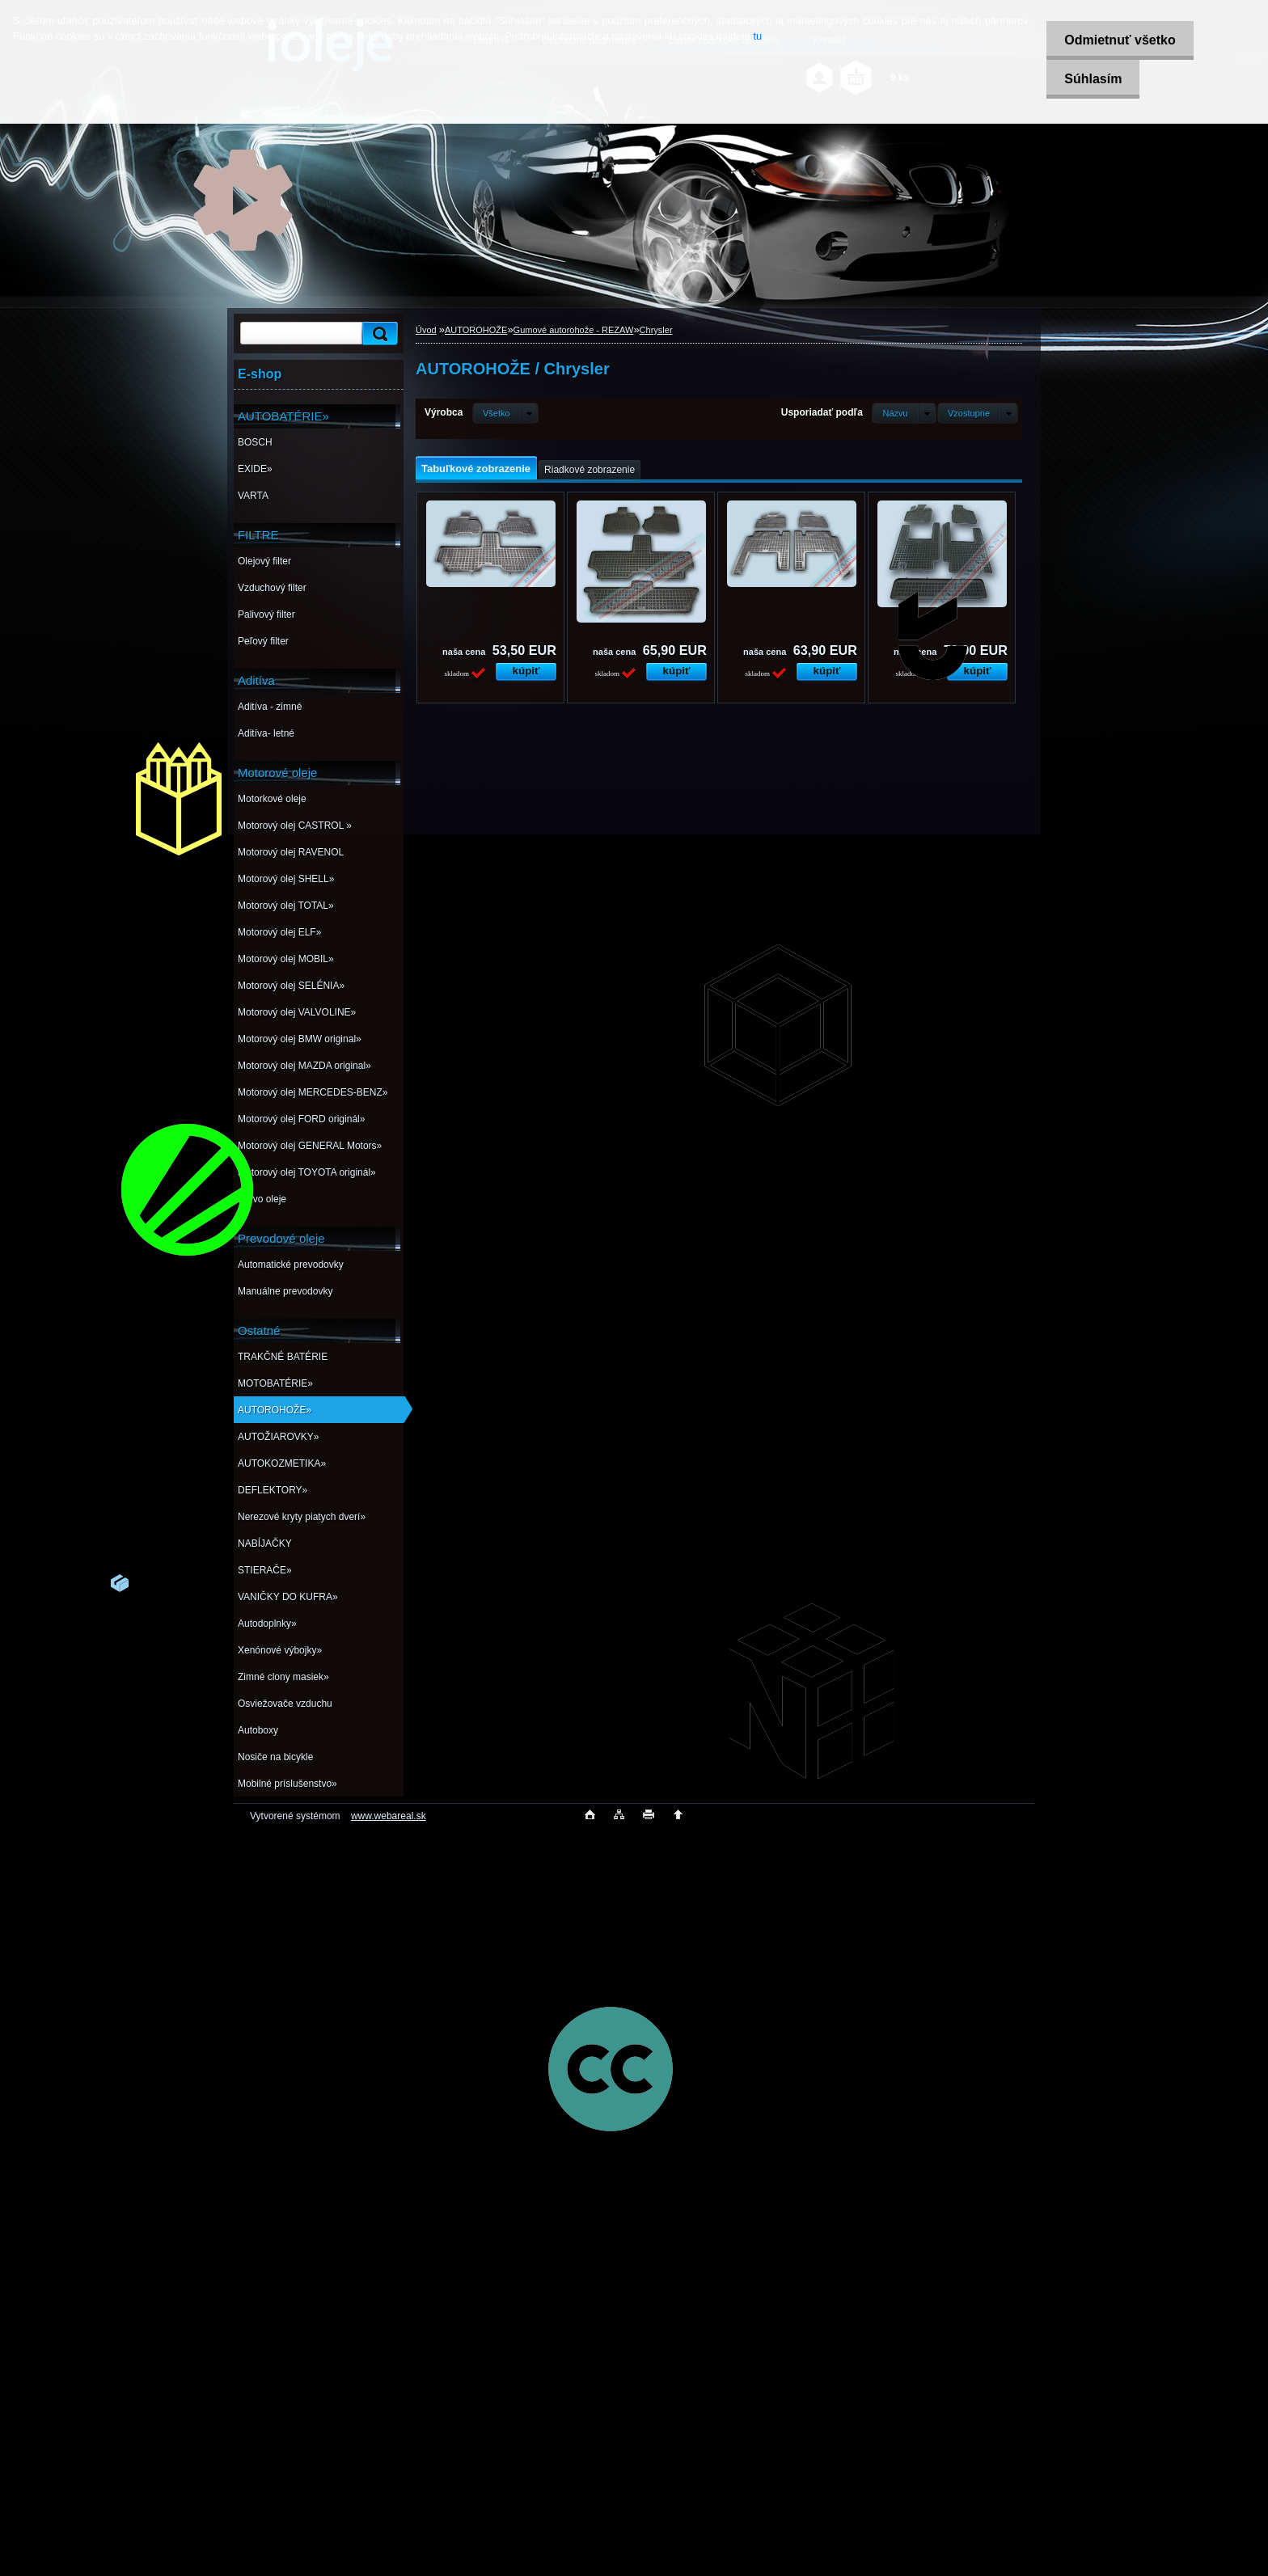  What do you see at coordinates (611, 2069) in the screenshot?
I see `indicates content licensed under creative commons` at bounding box center [611, 2069].